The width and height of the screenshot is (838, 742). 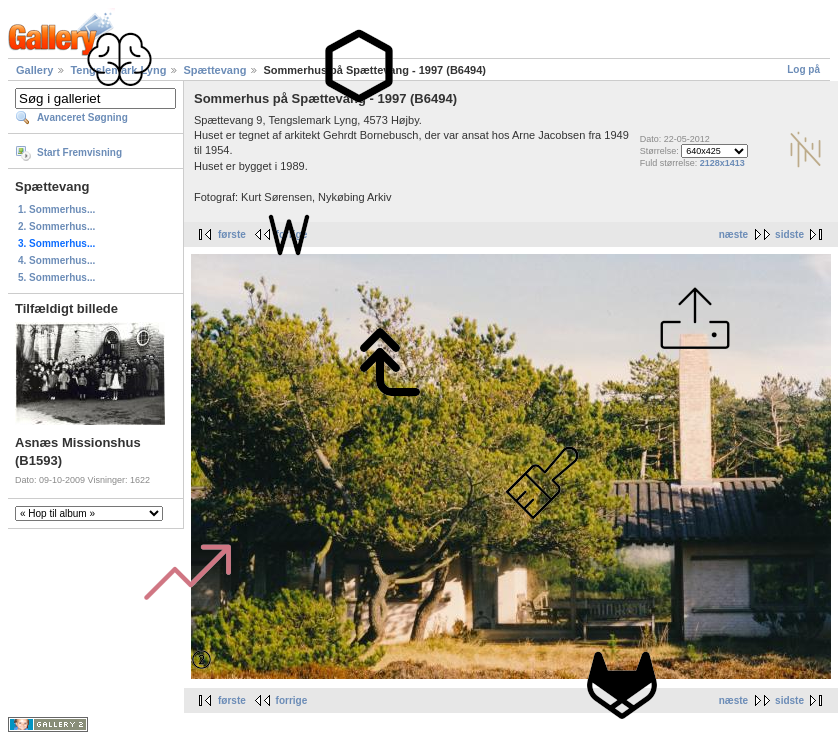 What do you see at coordinates (622, 684) in the screenshot?
I see `open GitLab repository` at bounding box center [622, 684].